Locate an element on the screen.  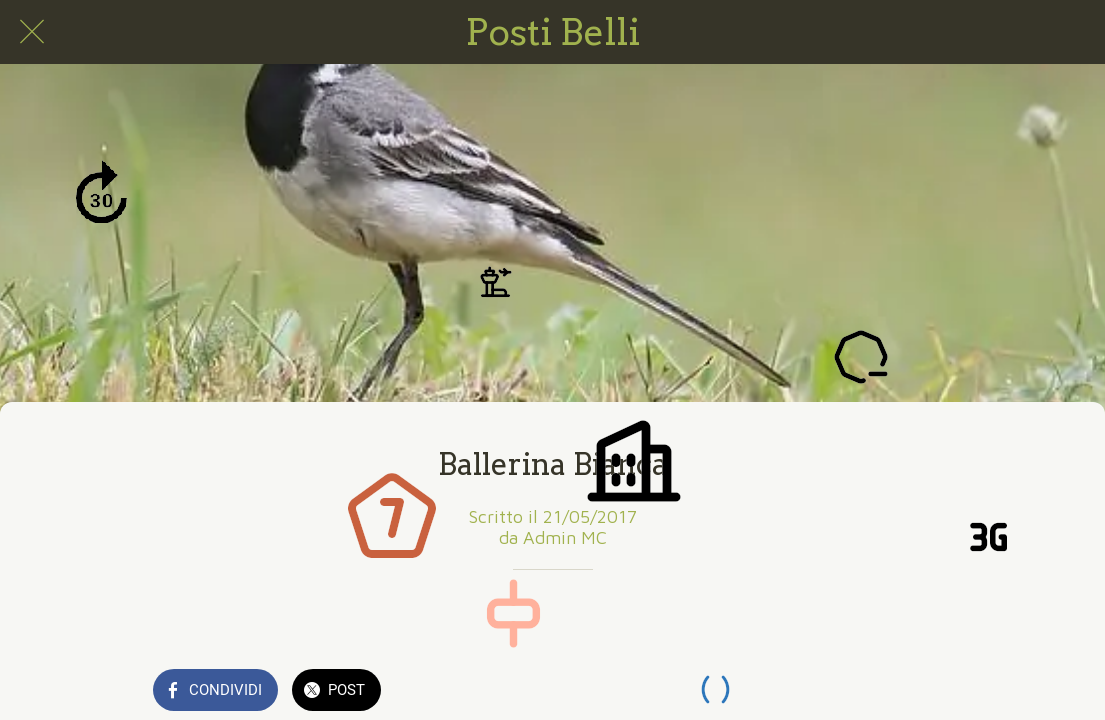
indicates 3G mobile network connection is located at coordinates (990, 537).